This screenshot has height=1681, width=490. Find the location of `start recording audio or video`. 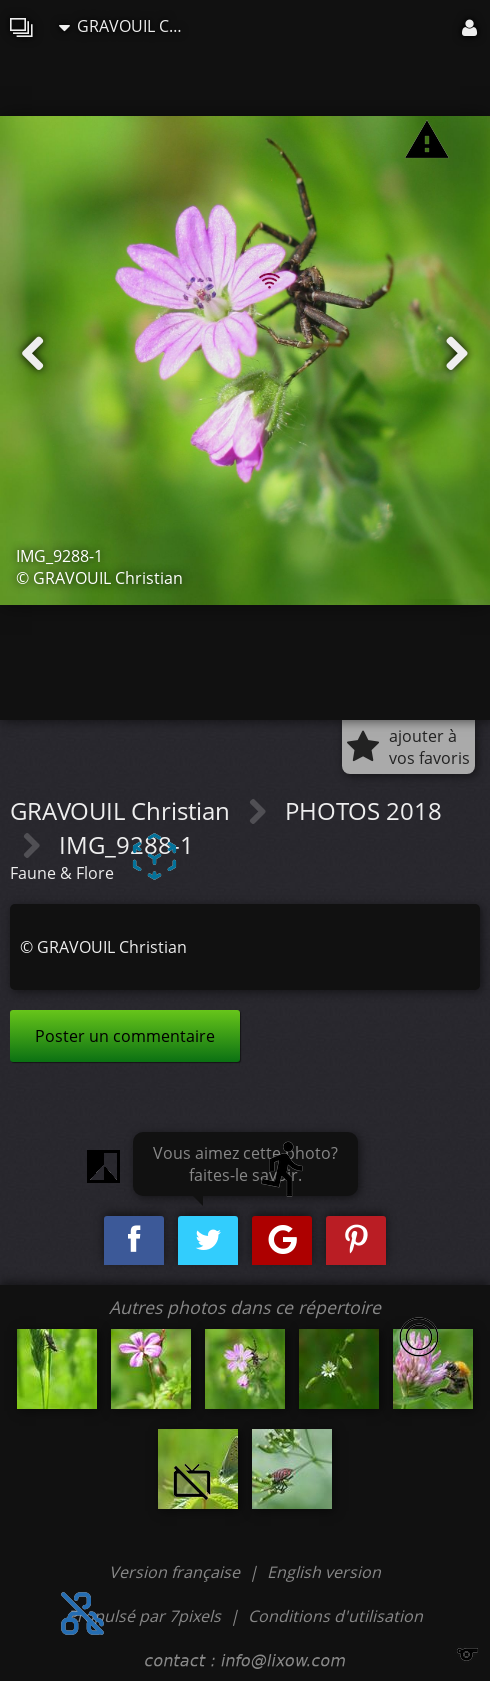

start recording audio or video is located at coordinates (419, 1337).